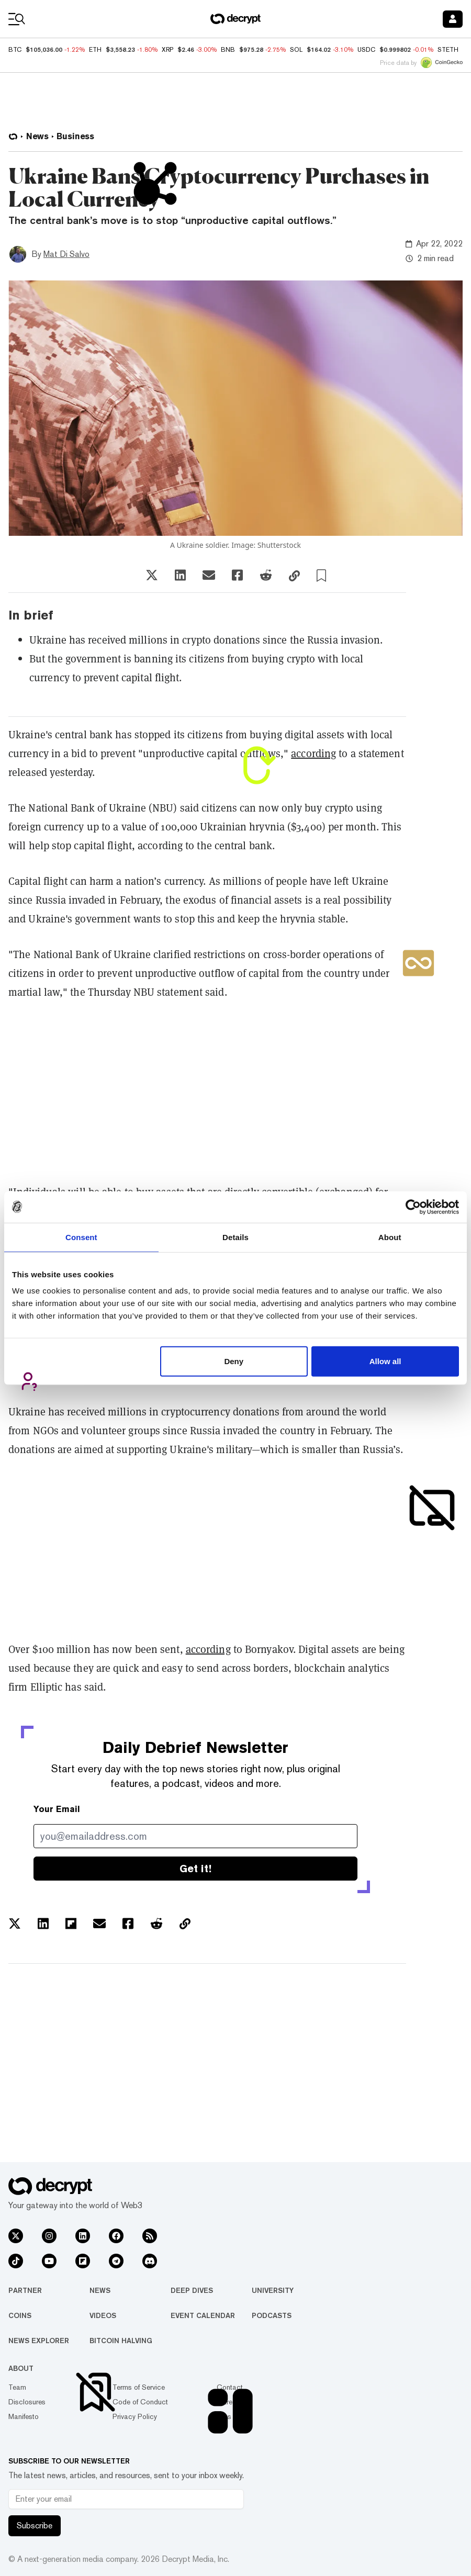  I want to click on indicates unlimited or infinite capacity, so click(418, 963).